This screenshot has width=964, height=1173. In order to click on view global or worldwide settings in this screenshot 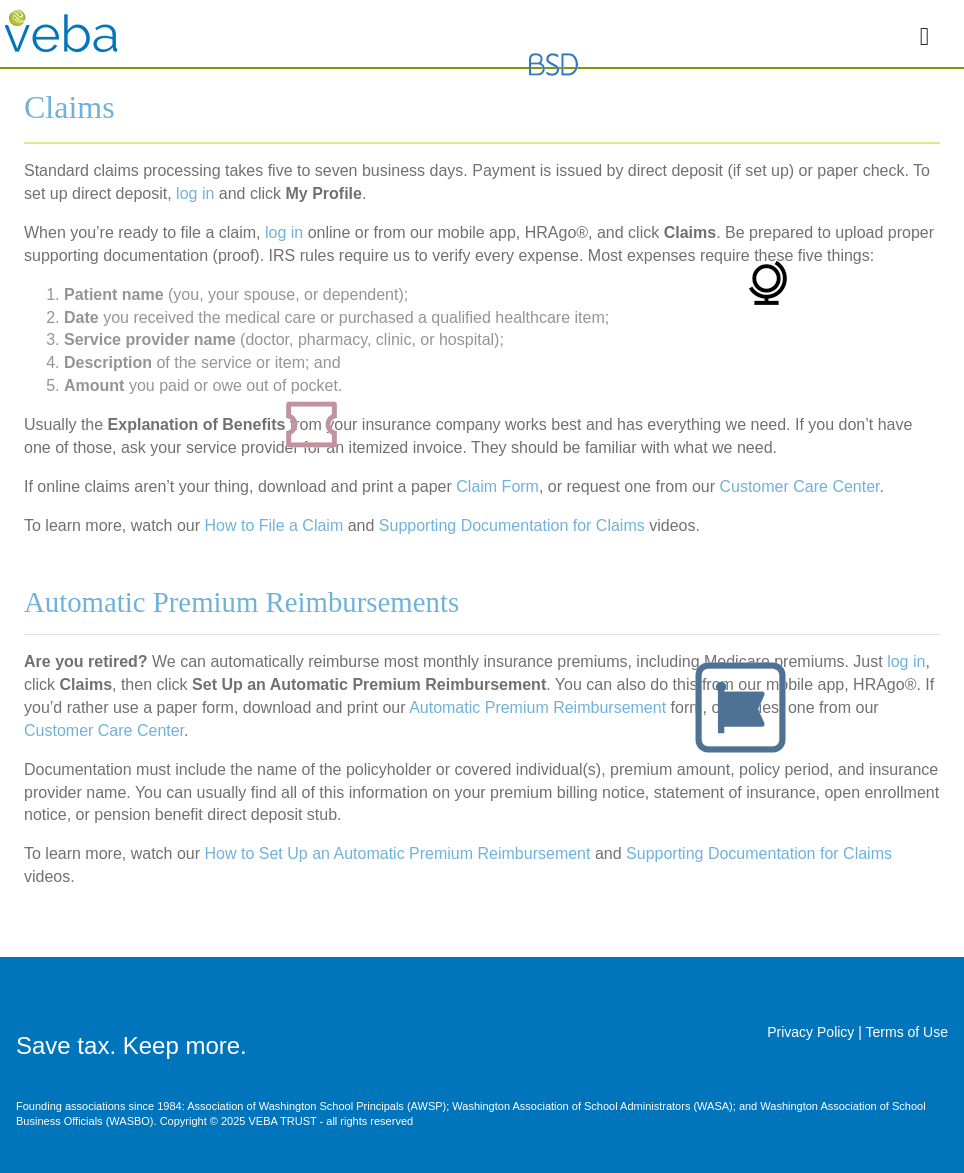, I will do `click(766, 282)`.